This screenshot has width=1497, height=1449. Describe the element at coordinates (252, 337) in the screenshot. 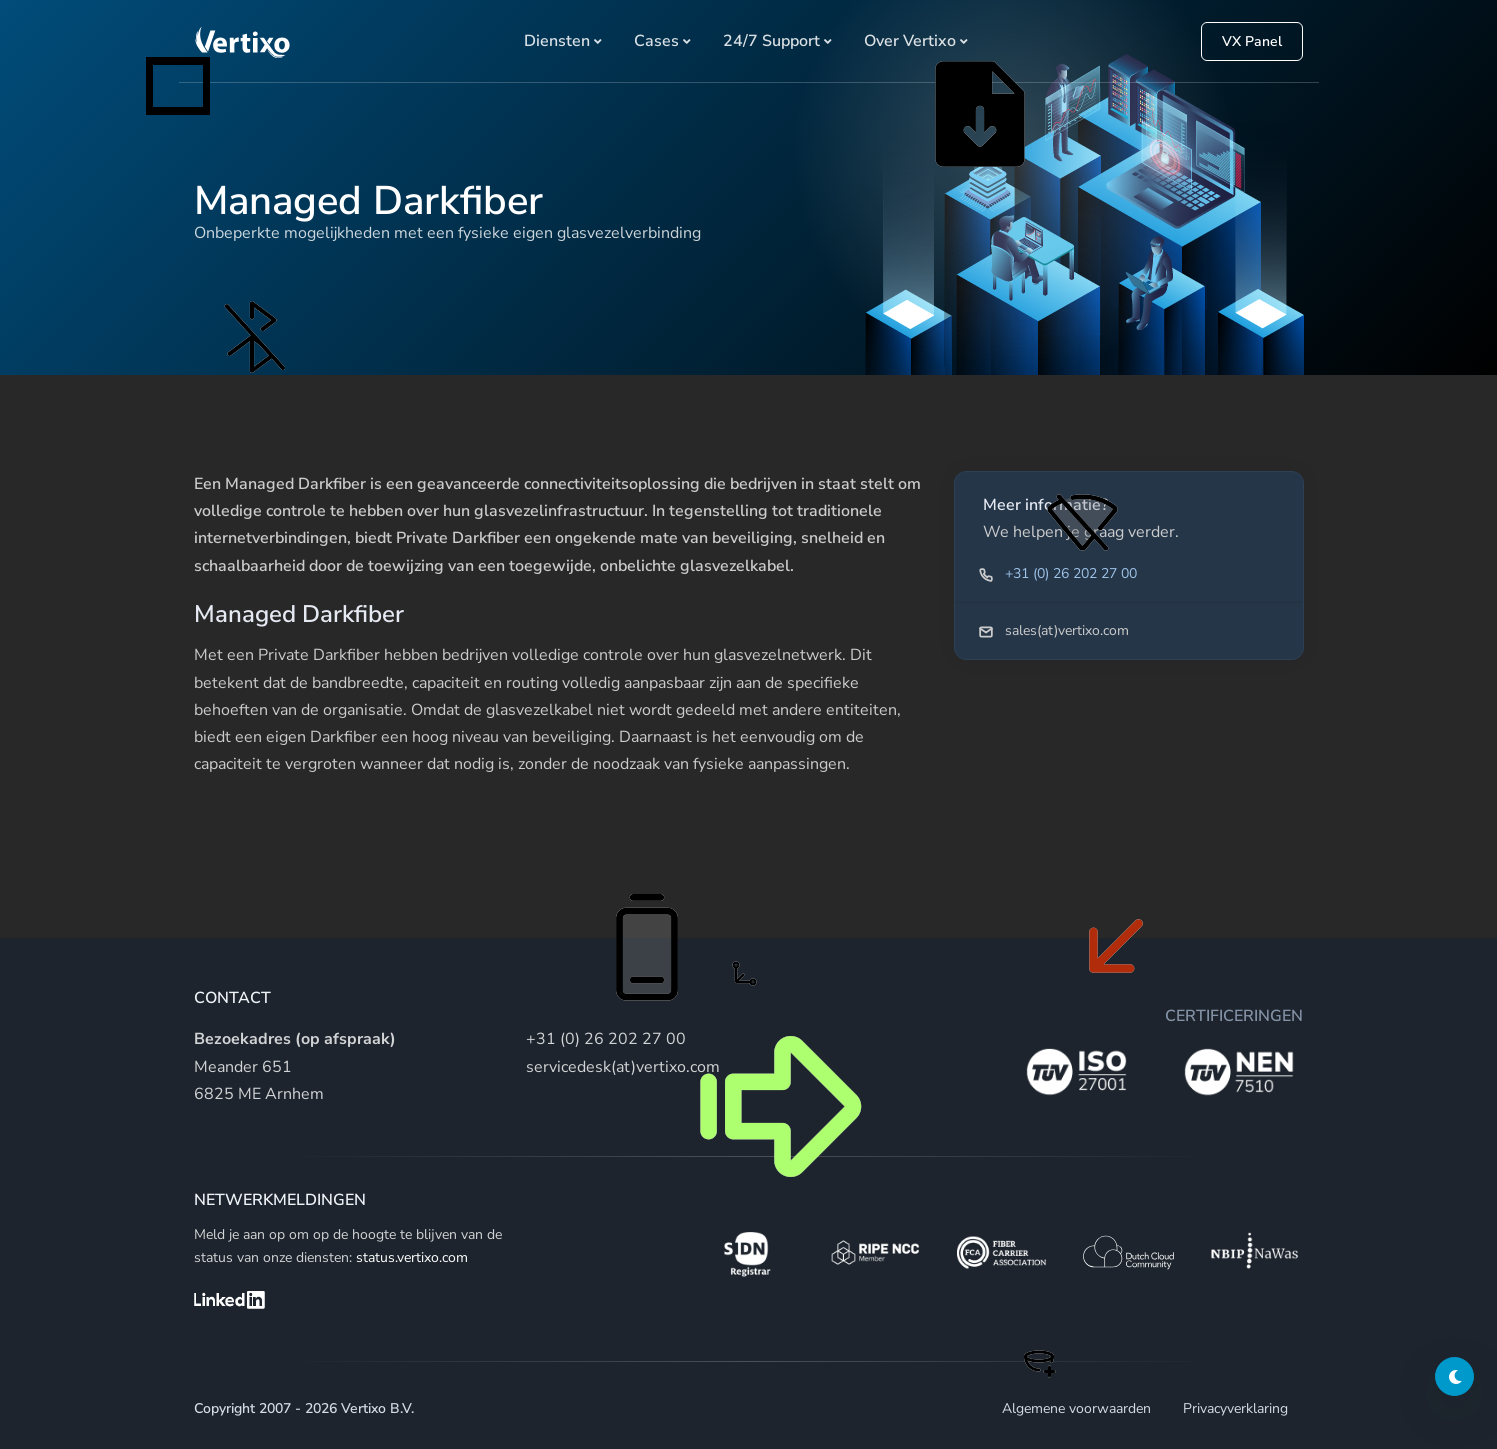

I see `bluetooth is disabled or turned off` at that location.